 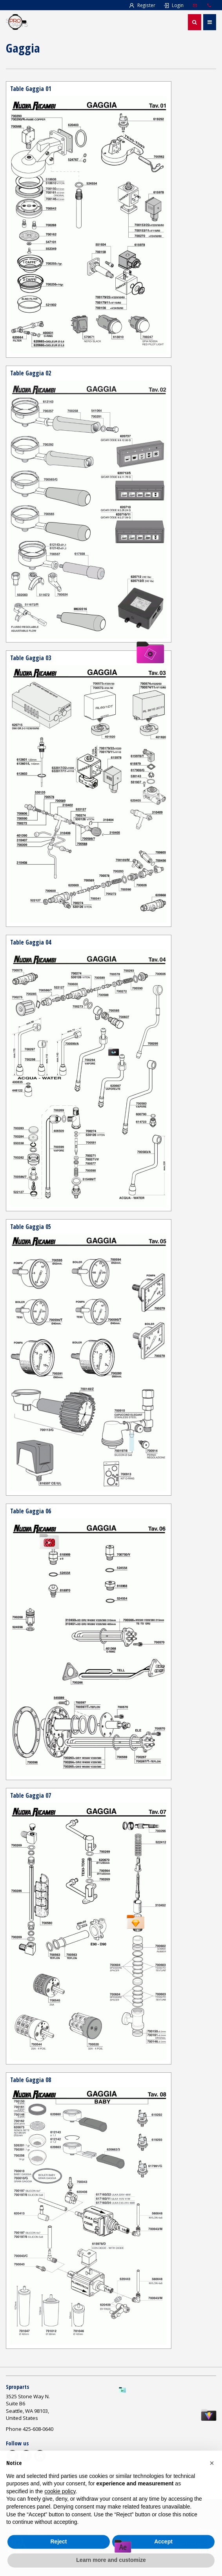 What do you see at coordinates (150, 653) in the screenshot?
I see `open Adobe Premiere Elements project folder` at bounding box center [150, 653].